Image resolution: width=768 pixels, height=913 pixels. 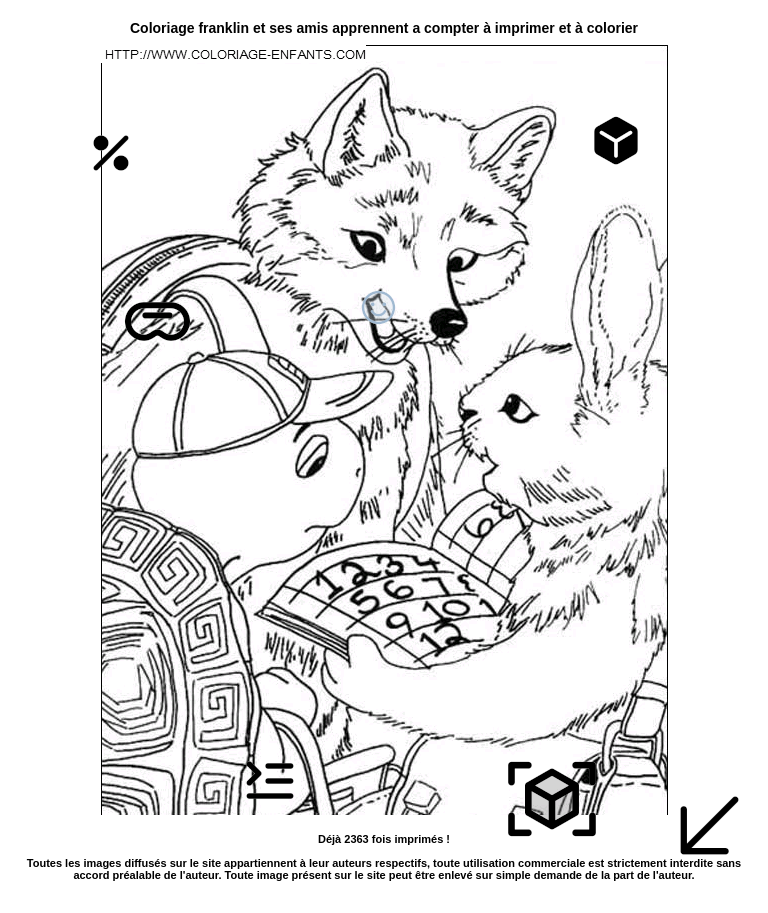 I want to click on add an emoji or reaction, so click(x=378, y=307).